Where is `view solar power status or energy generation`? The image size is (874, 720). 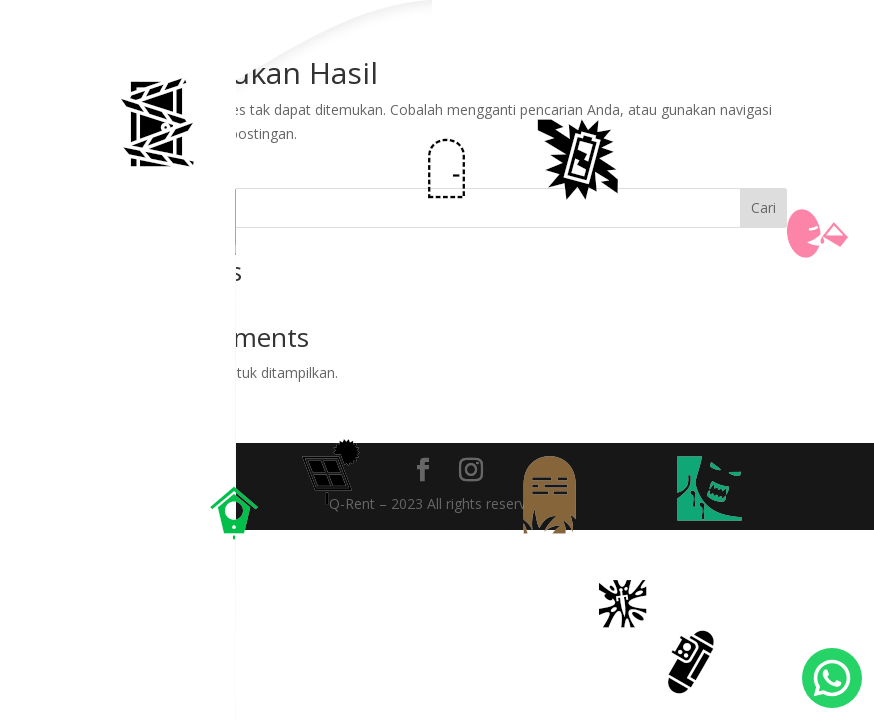
view solar power status or energy generation is located at coordinates (331, 472).